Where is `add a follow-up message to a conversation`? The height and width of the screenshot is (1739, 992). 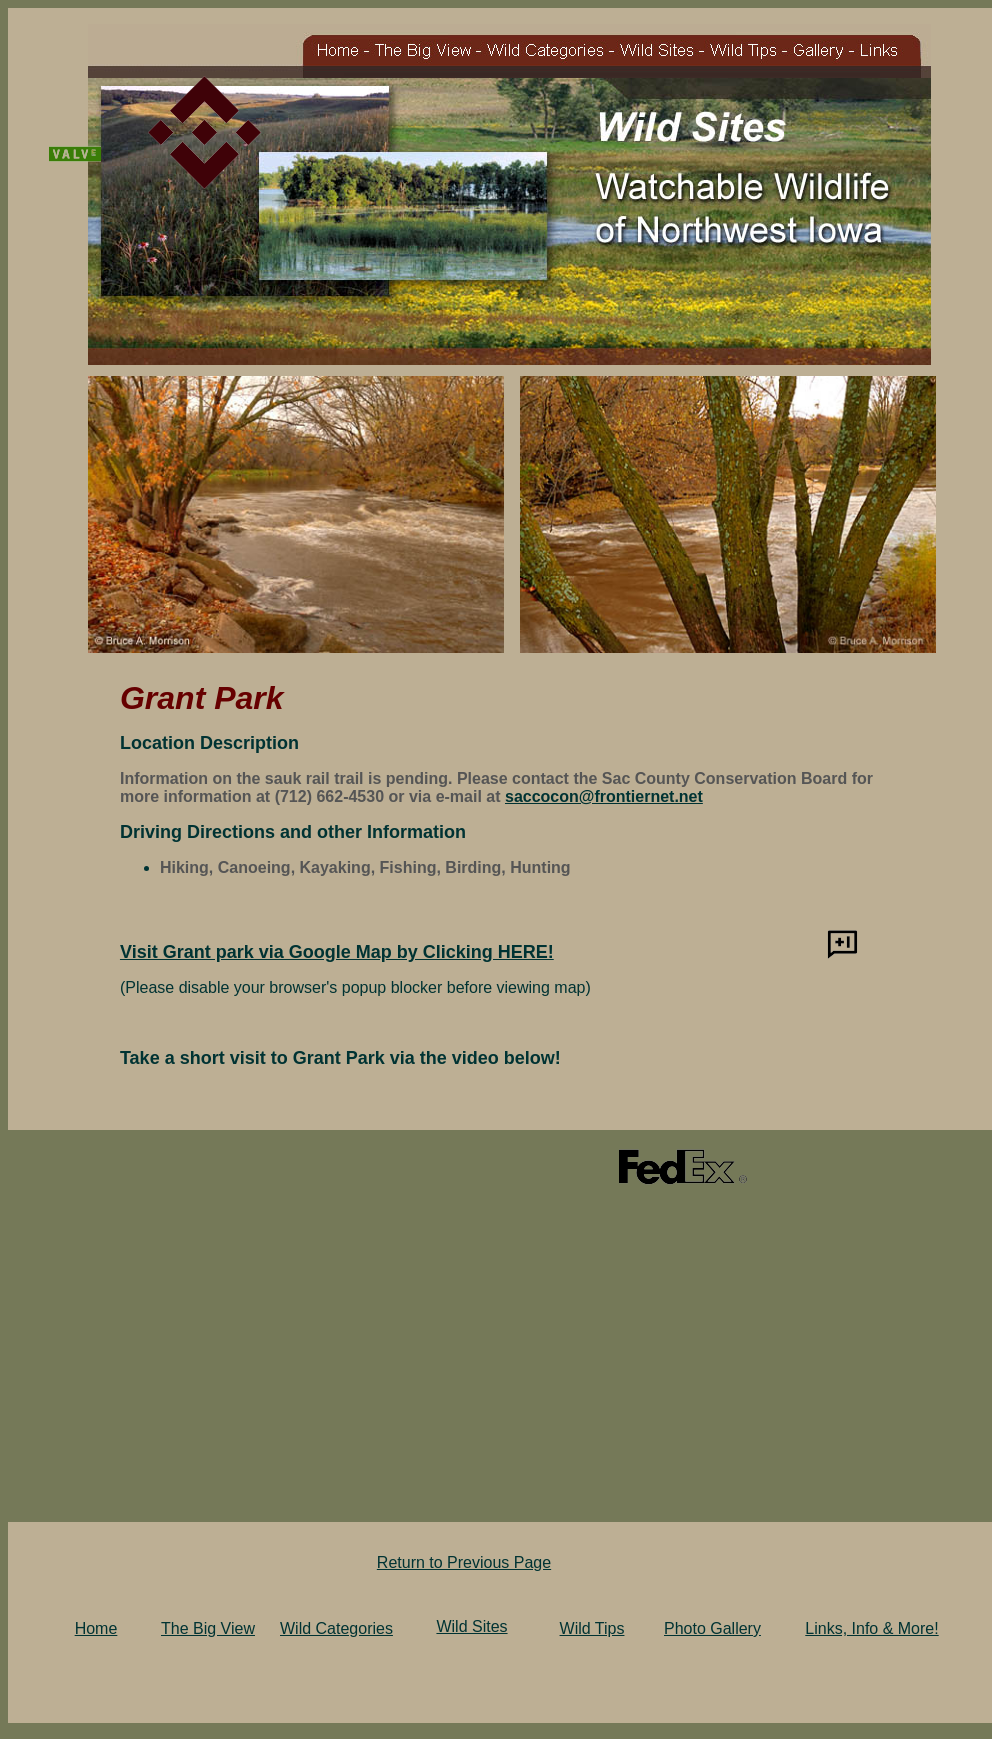 add a follow-up message to a conversation is located at coordinates (842, 943).